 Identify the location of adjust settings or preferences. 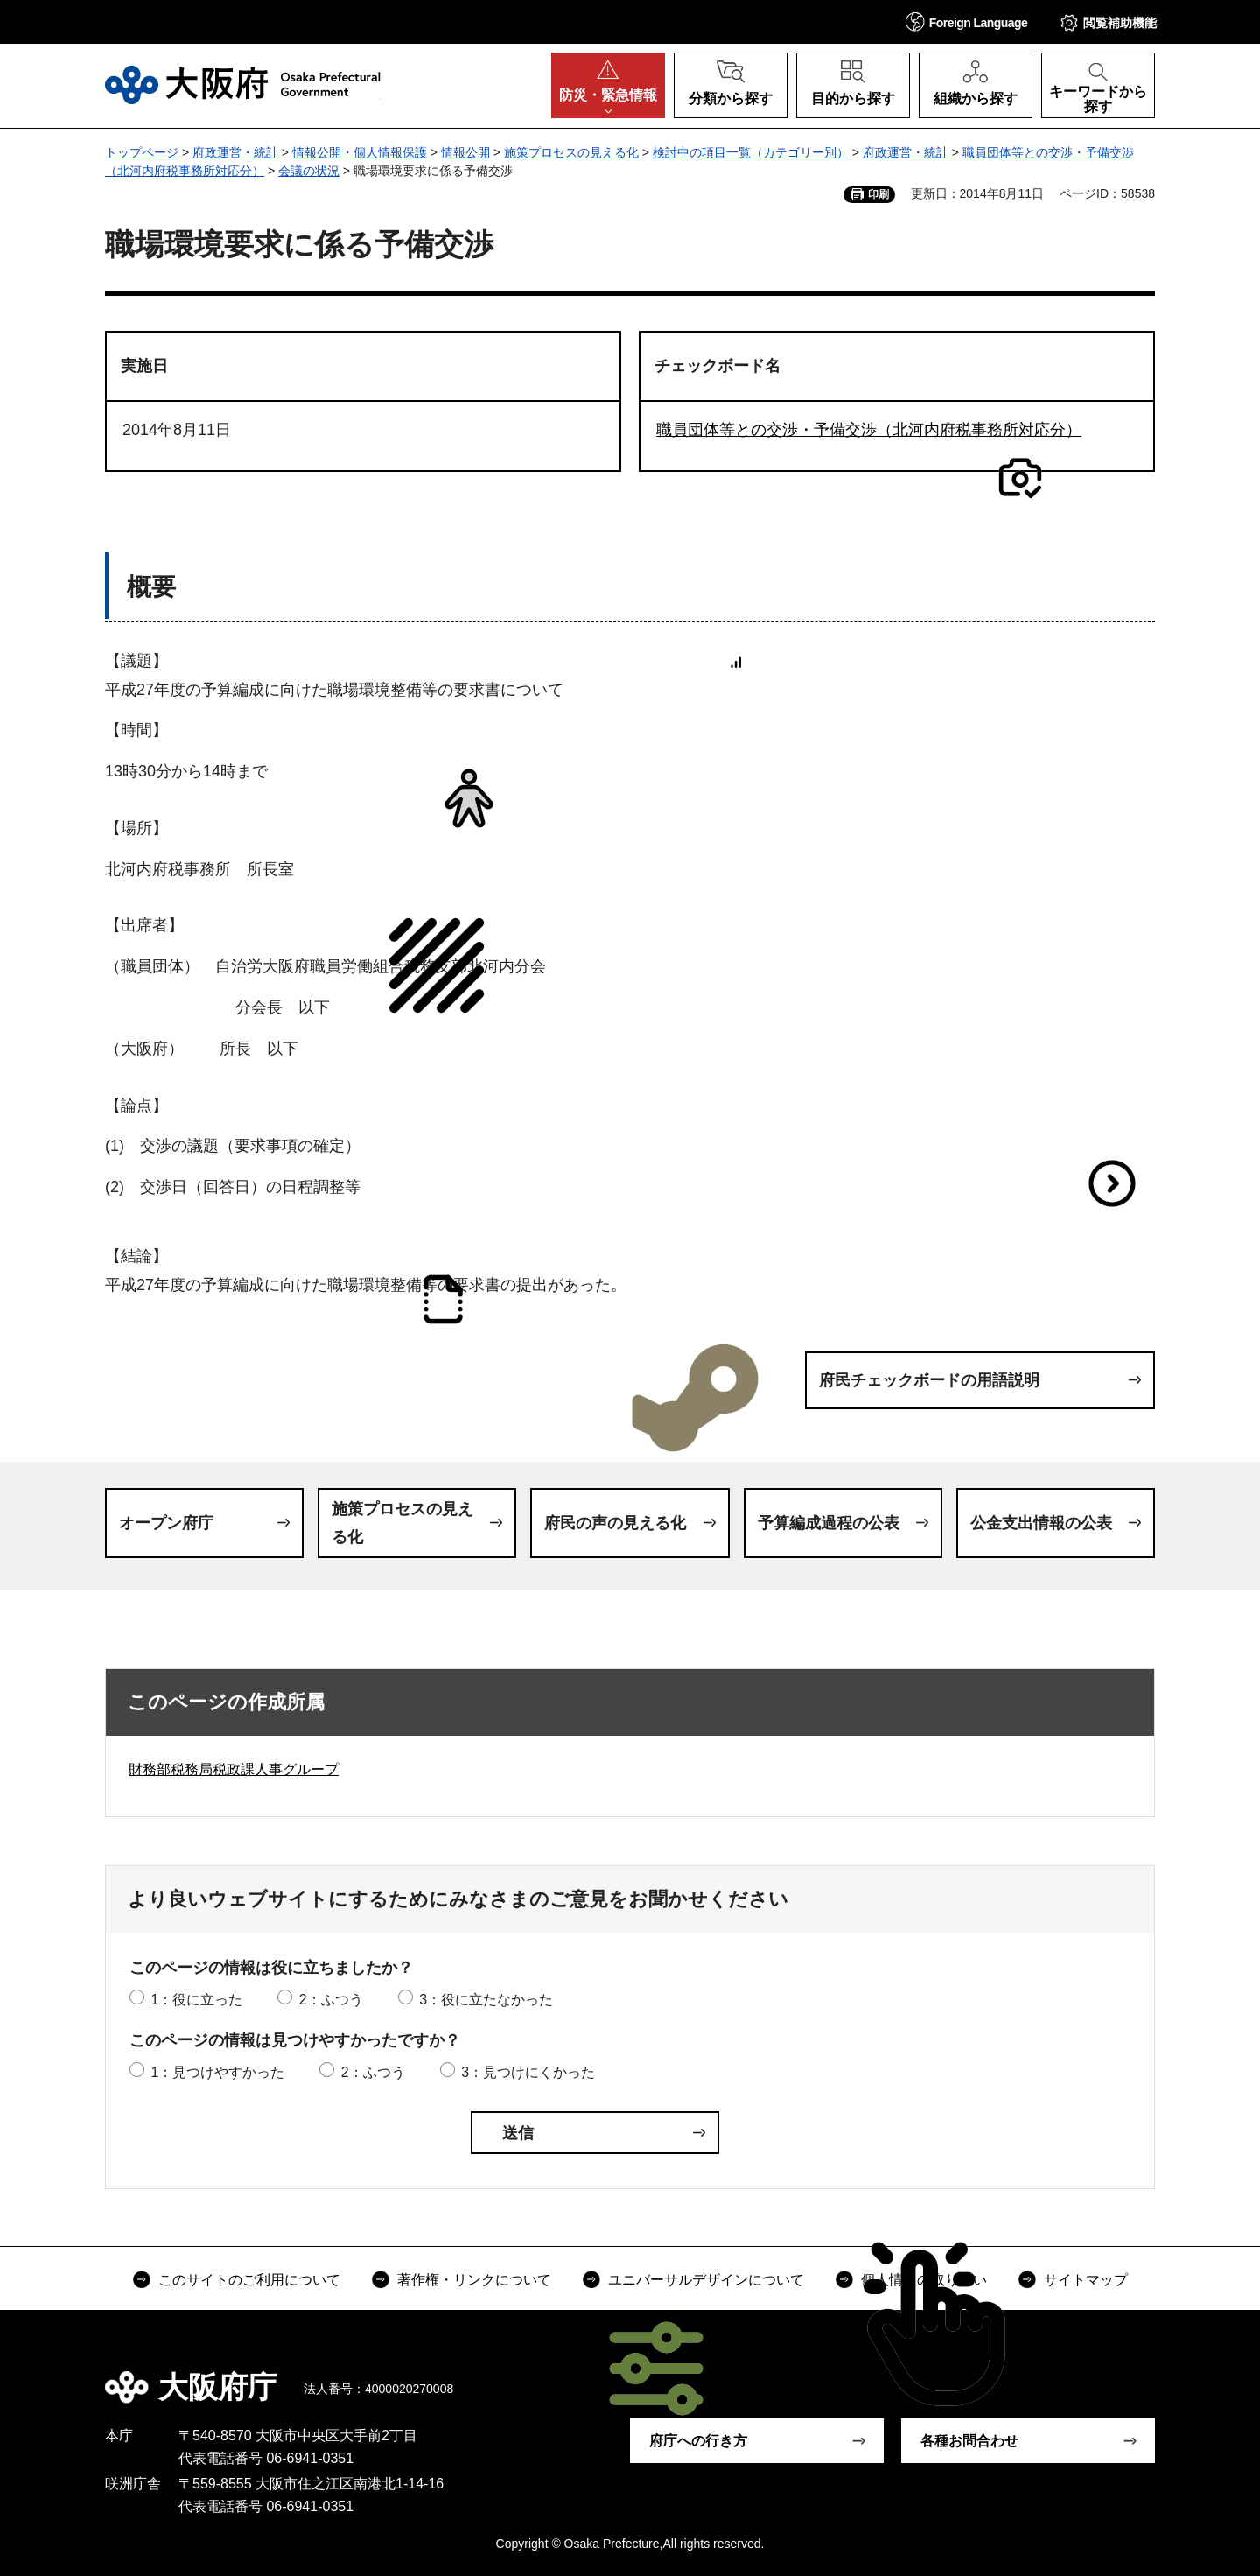
(656, 2369).